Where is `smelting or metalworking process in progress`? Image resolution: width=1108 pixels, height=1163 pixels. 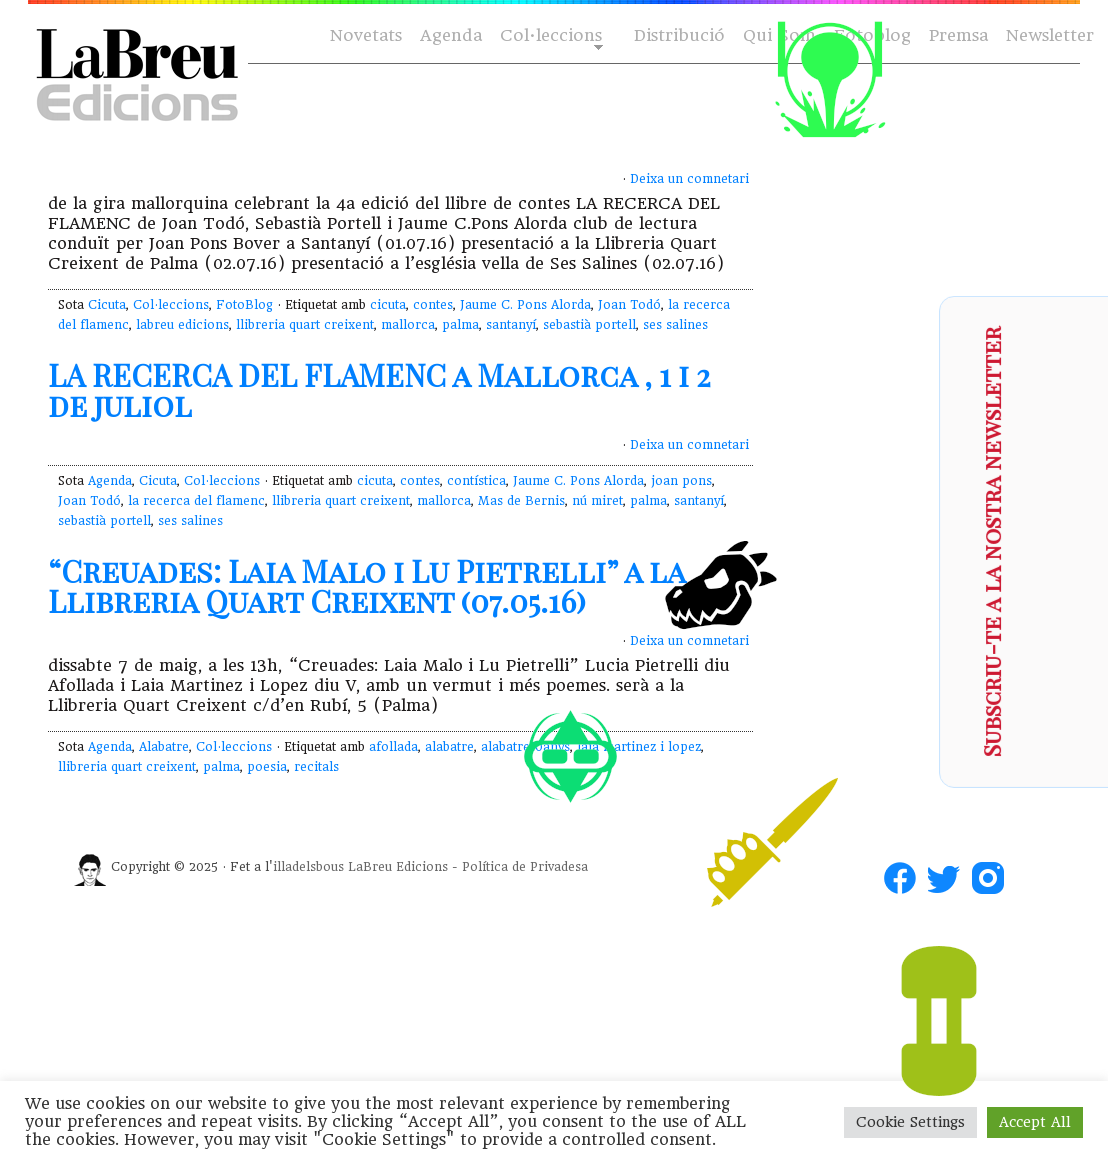 smelting or metalworking process in progress is located at coordinates (830, 79).